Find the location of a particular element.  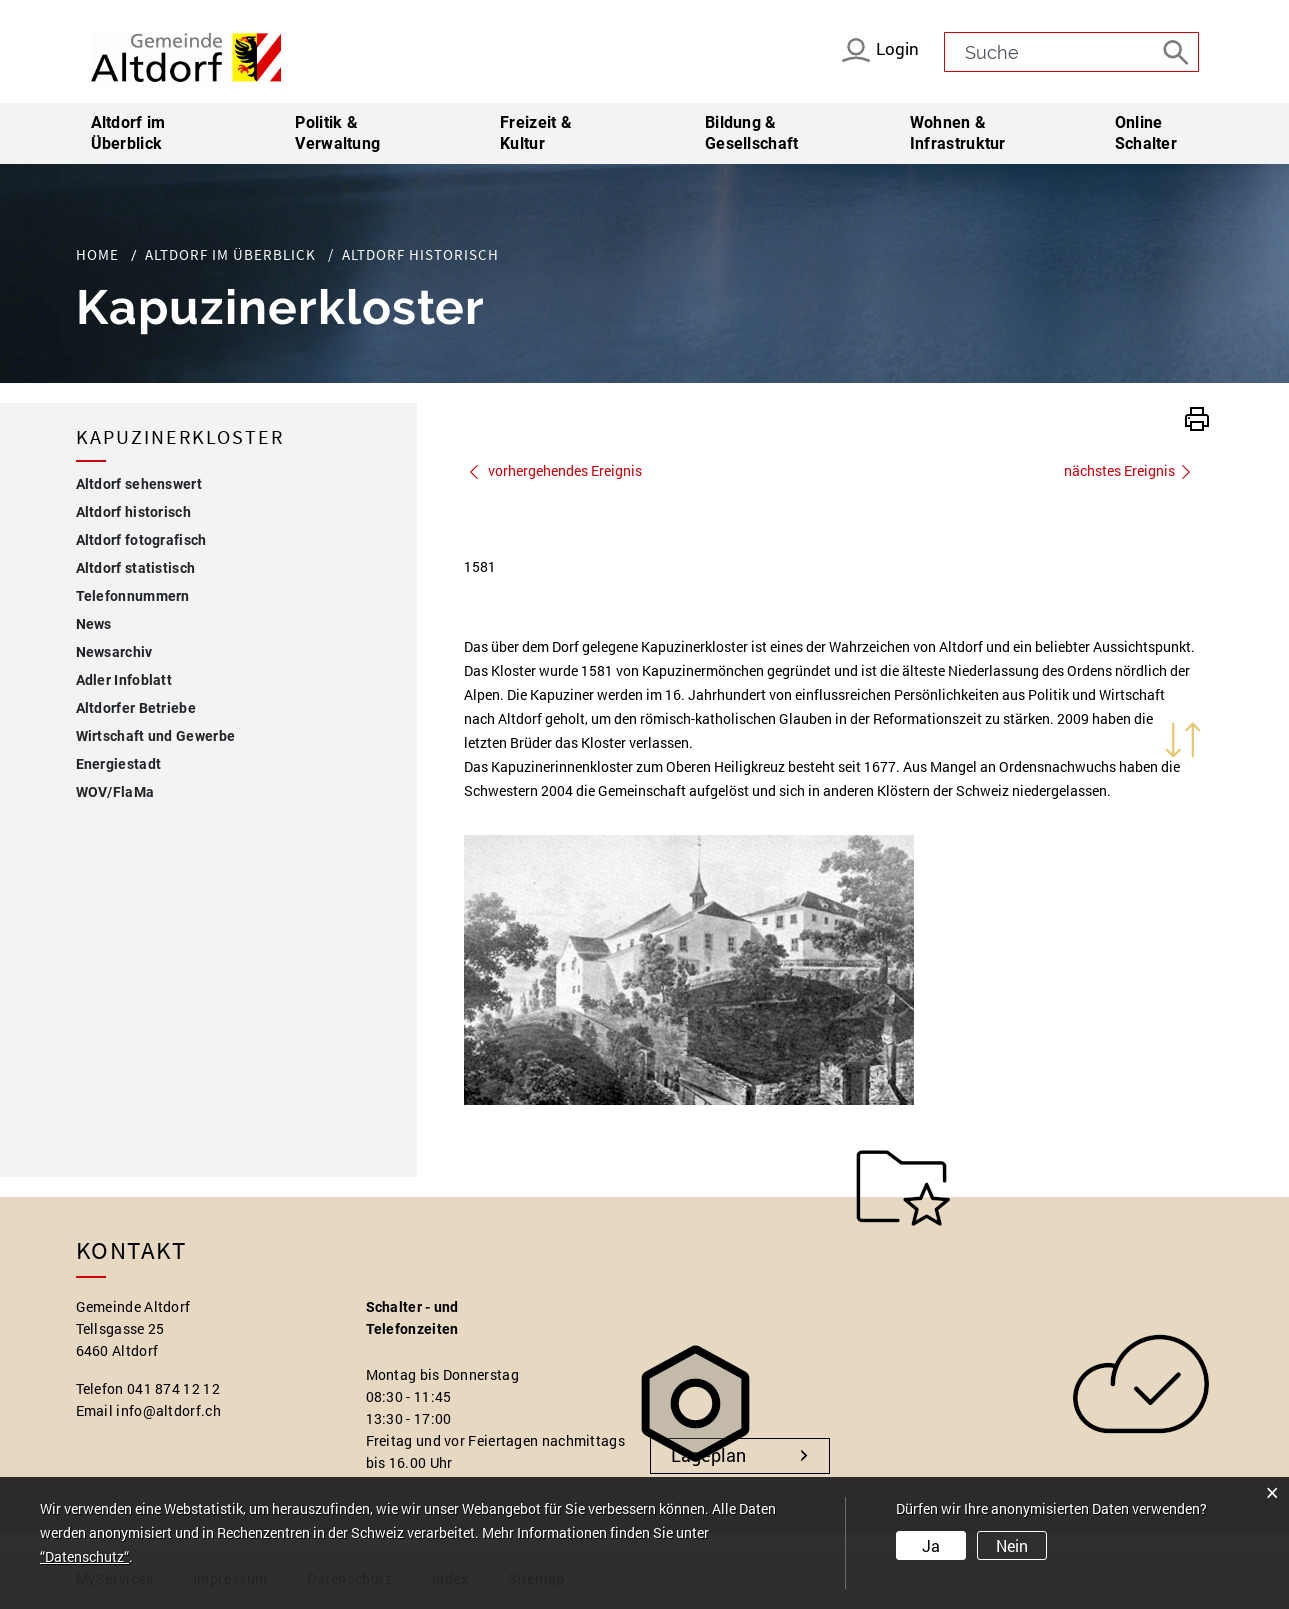

access hardware or mechanical settings is located at coordinates (695, 1403).